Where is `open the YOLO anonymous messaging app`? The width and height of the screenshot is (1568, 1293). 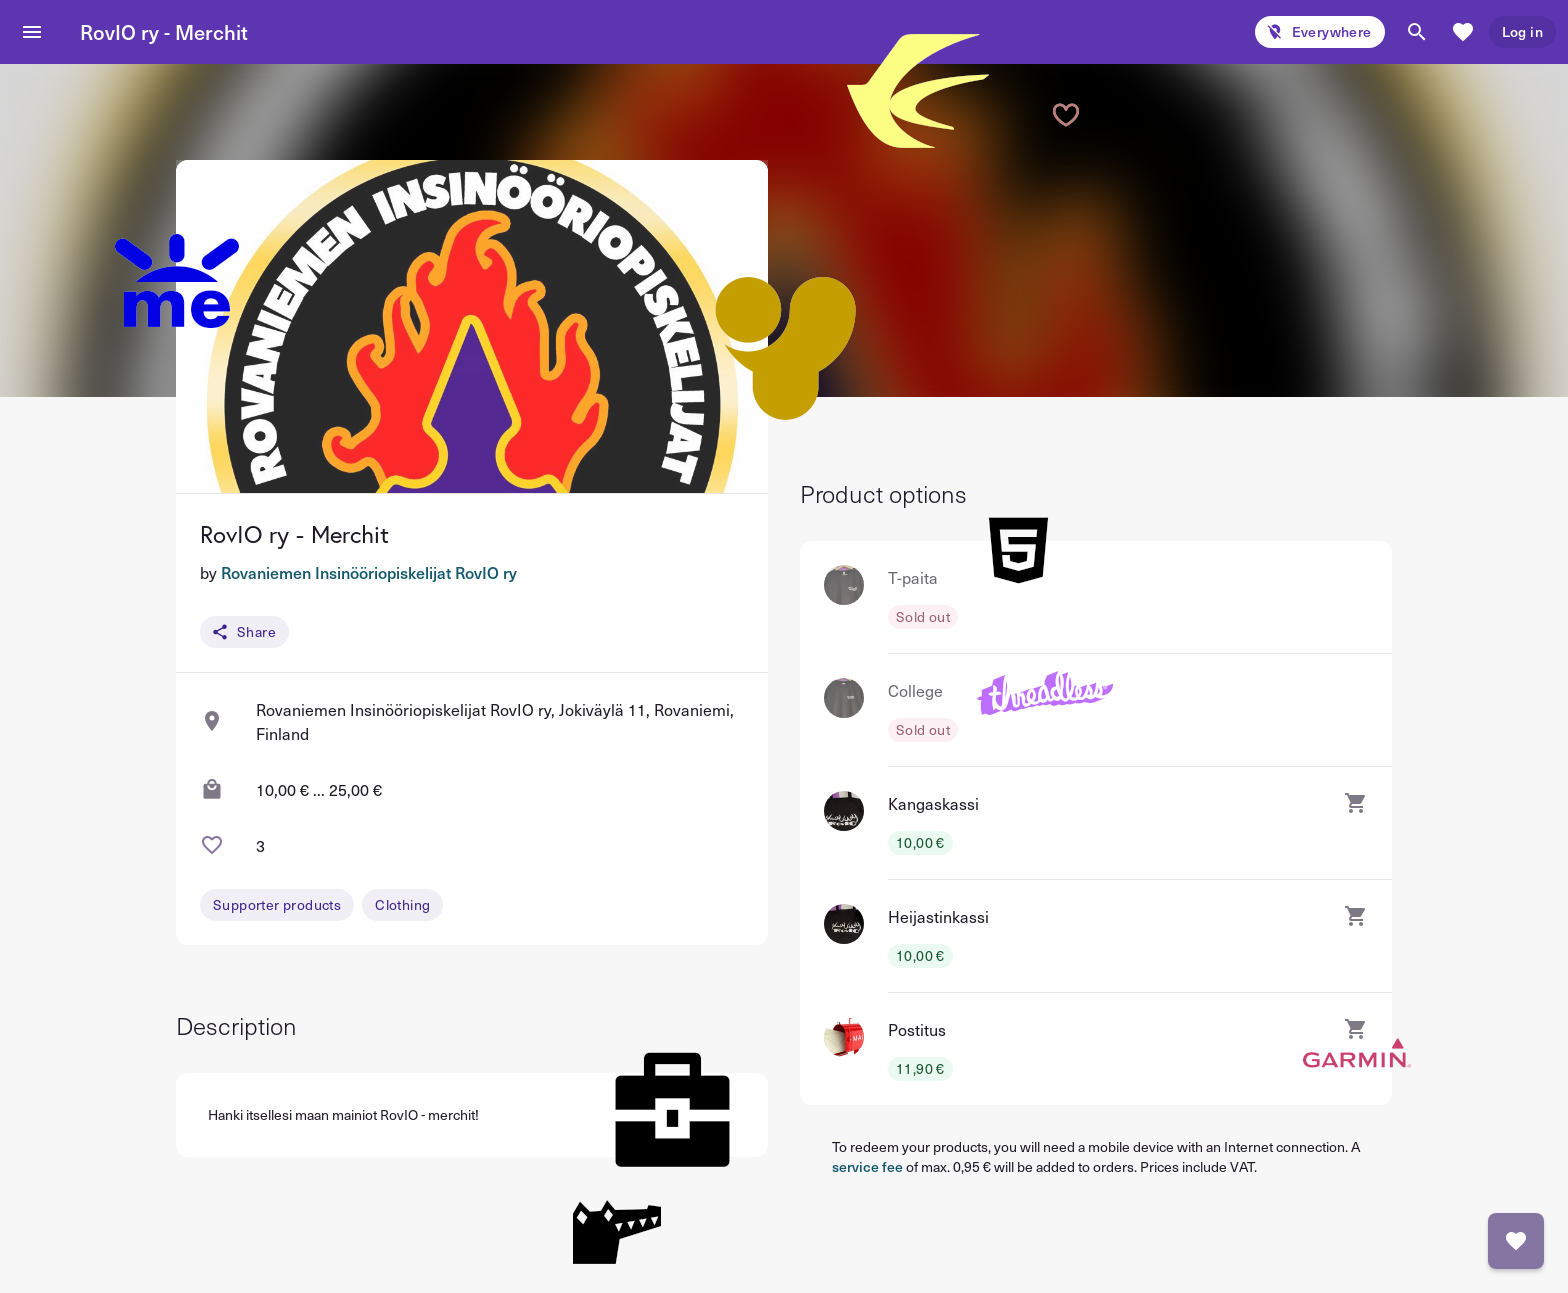 open the YOLO anonymous messaging app is located at coordinates (785, 348).